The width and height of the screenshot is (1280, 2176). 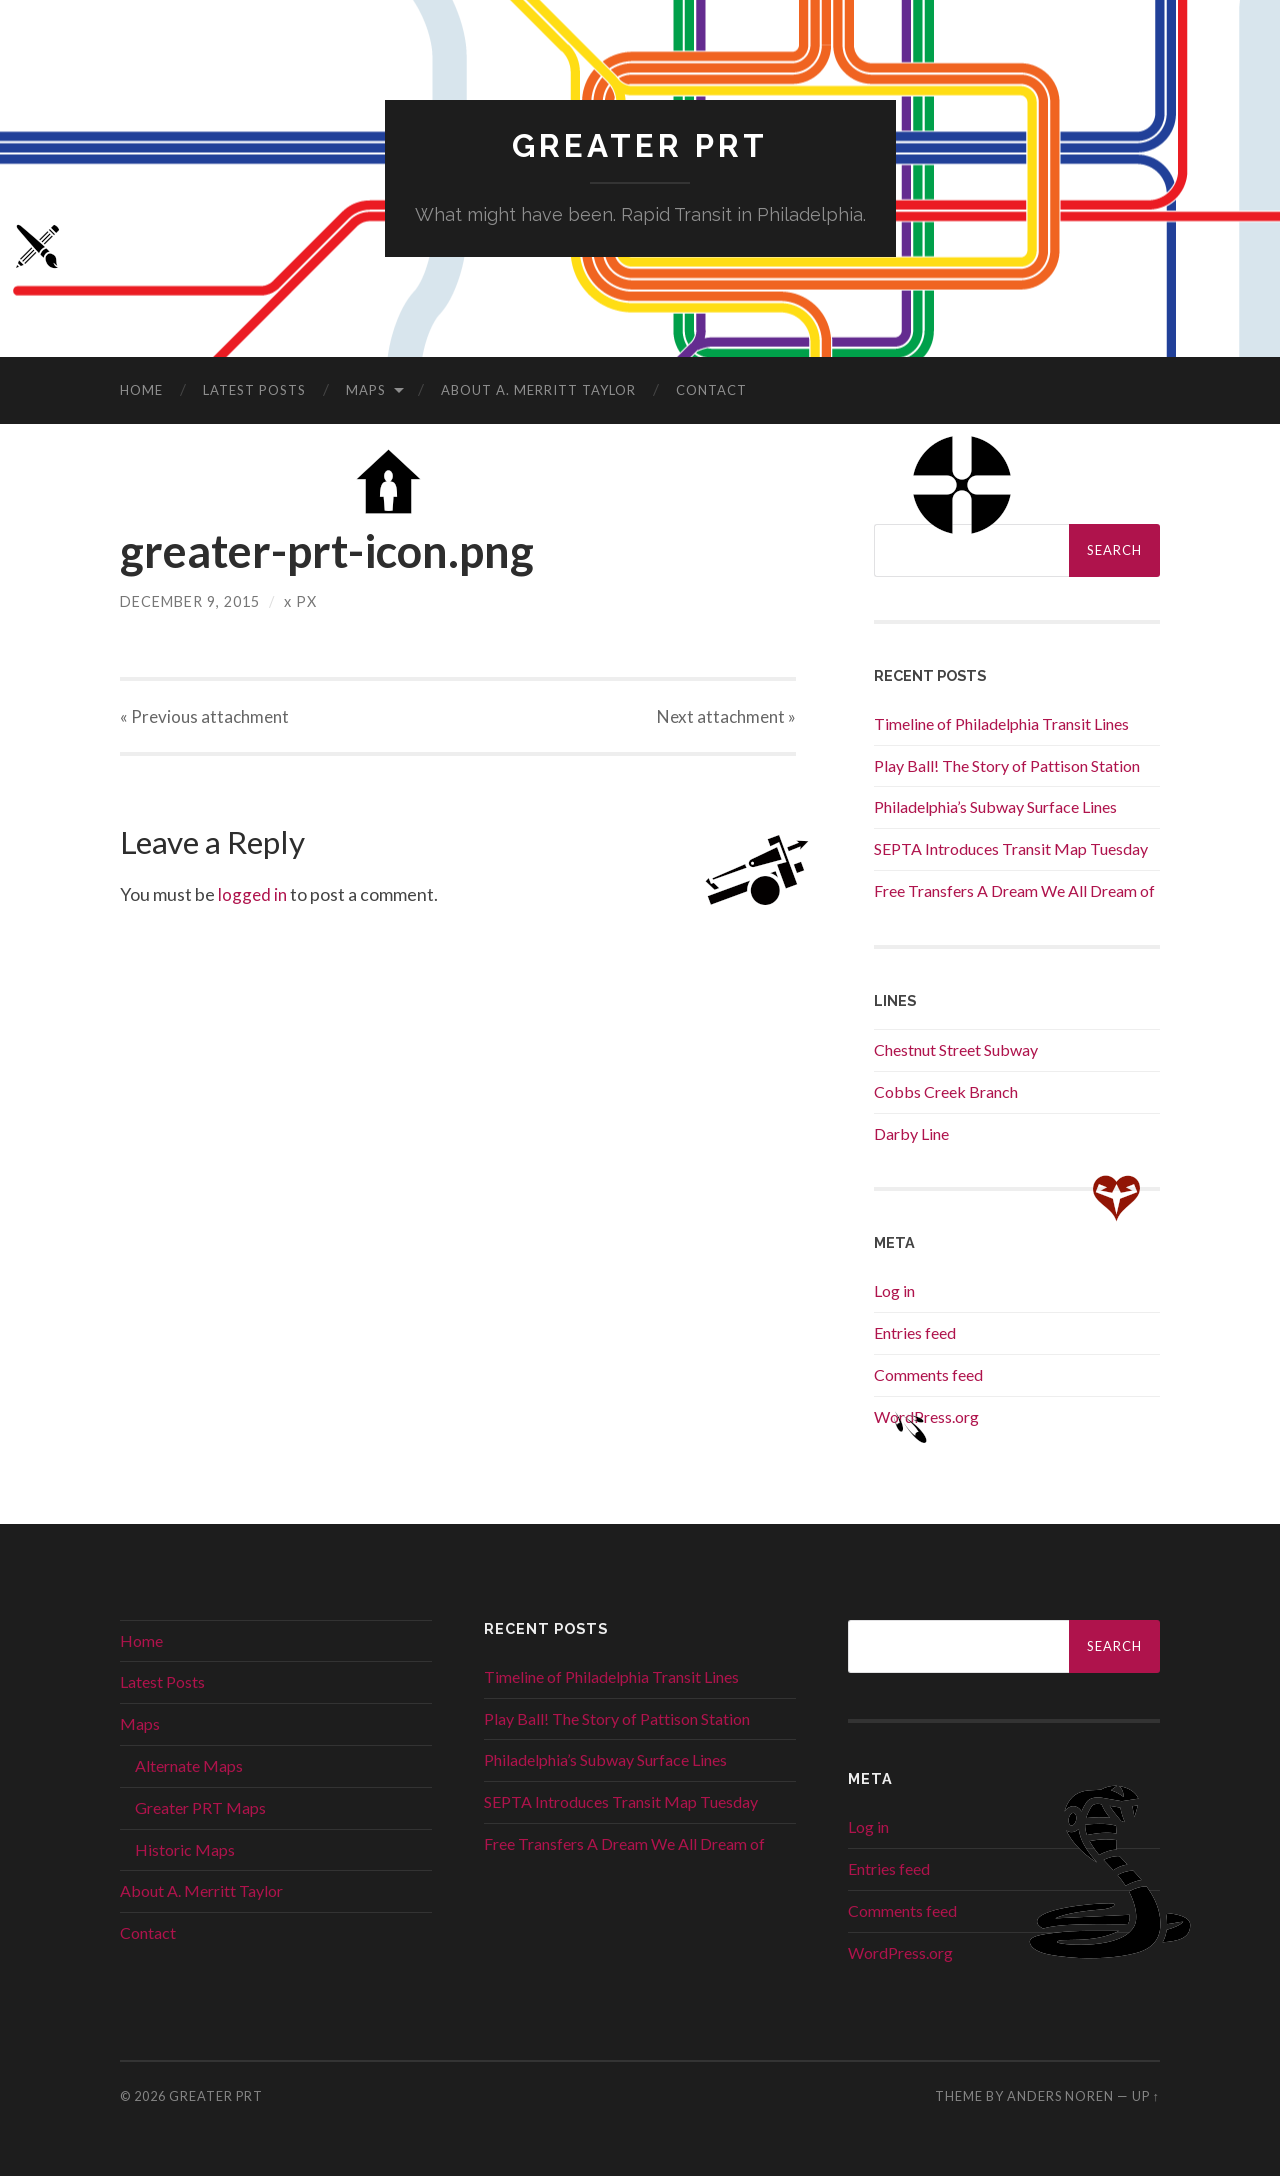 I want to click on activate quick attack or strike ability, so click(x=910, y=1427).